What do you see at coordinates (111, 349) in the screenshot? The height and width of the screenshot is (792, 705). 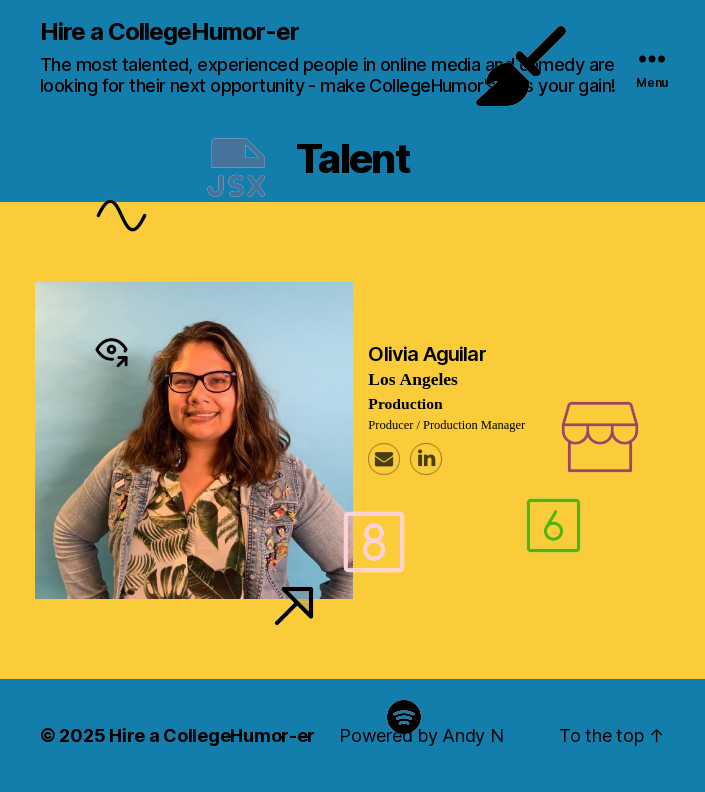 I see `share what you're currently viewing` at bounding box center [111, 349].